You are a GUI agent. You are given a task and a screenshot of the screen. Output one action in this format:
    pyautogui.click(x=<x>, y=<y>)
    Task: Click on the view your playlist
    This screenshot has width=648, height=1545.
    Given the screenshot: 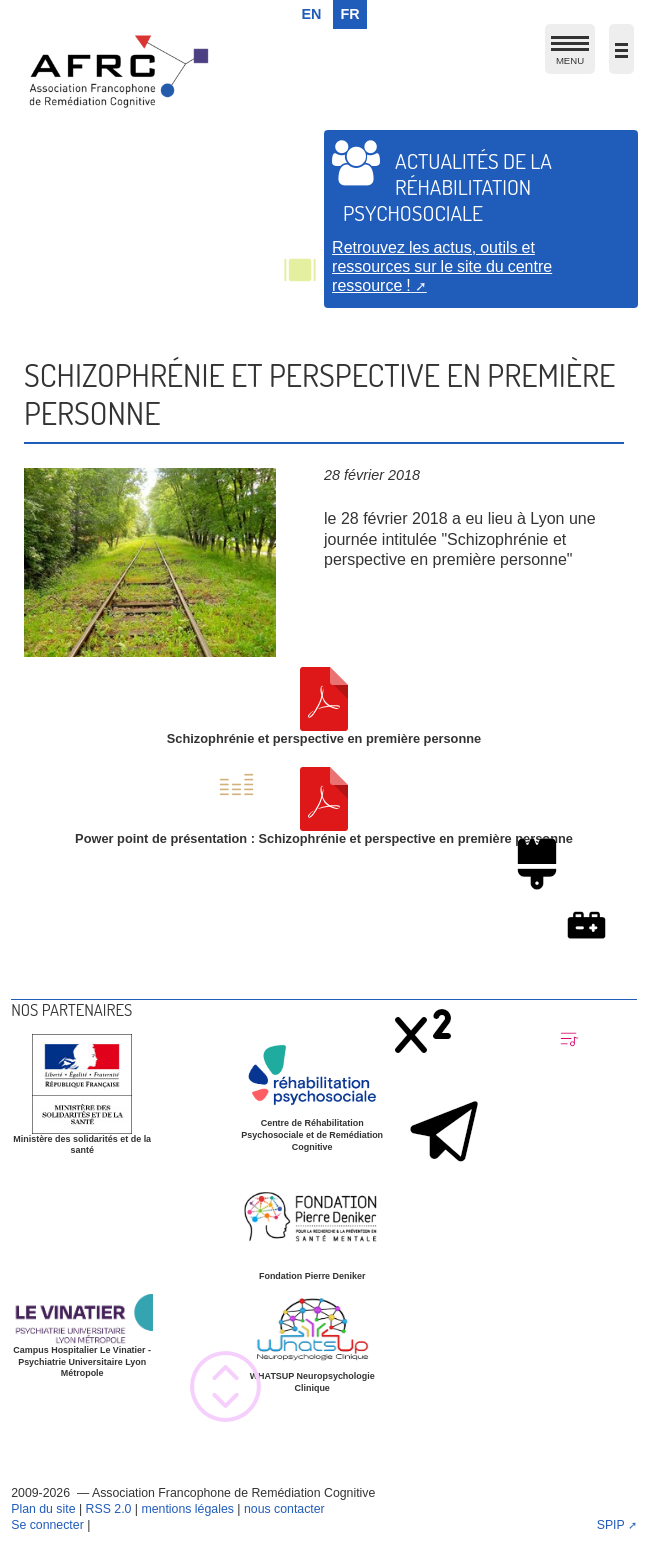 What is the action you would take?
    pyautogui.click(x=568, y=1038)
    